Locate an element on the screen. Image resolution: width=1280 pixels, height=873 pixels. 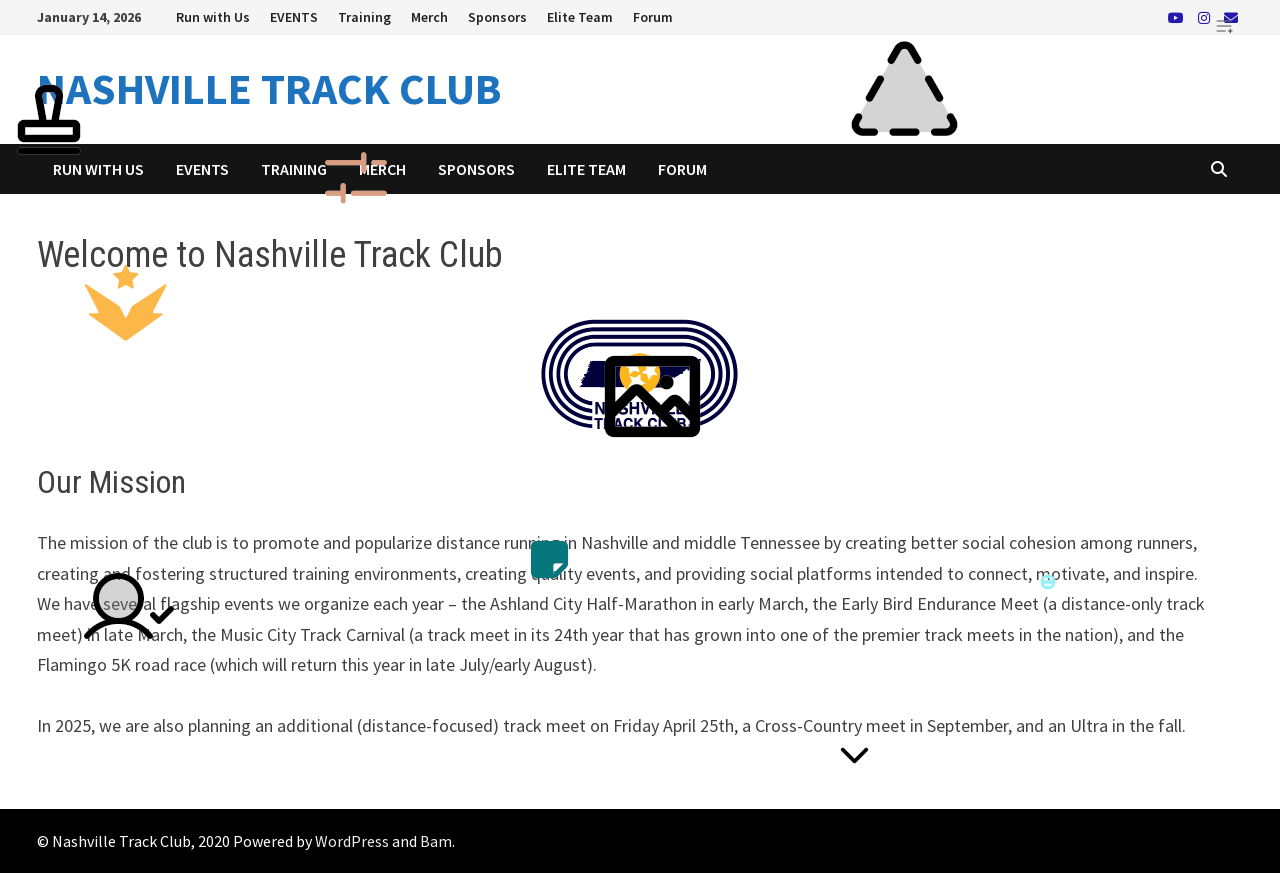
confirm or verify a user account is located at coordinates (126, 609).